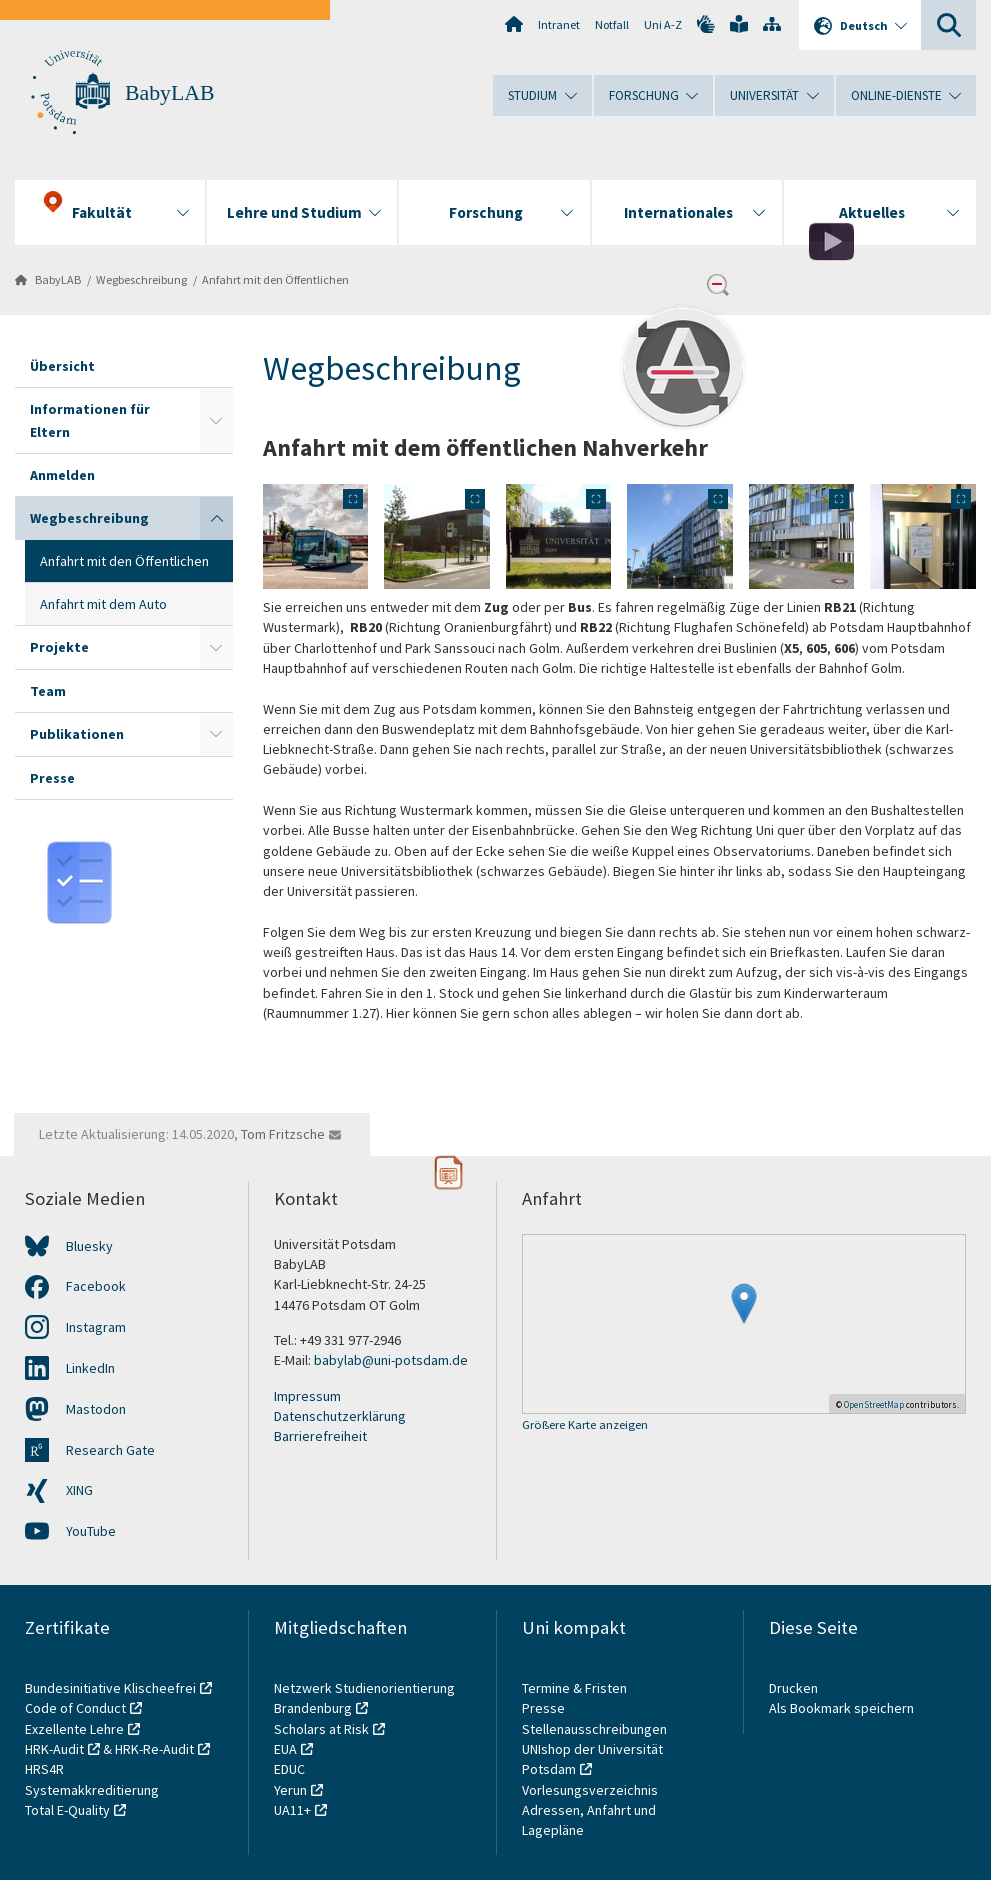  What do you see at coordinates (718, 285) in the screenshot?
I see `zoom out of the current view` at bounding box center [718, 285].